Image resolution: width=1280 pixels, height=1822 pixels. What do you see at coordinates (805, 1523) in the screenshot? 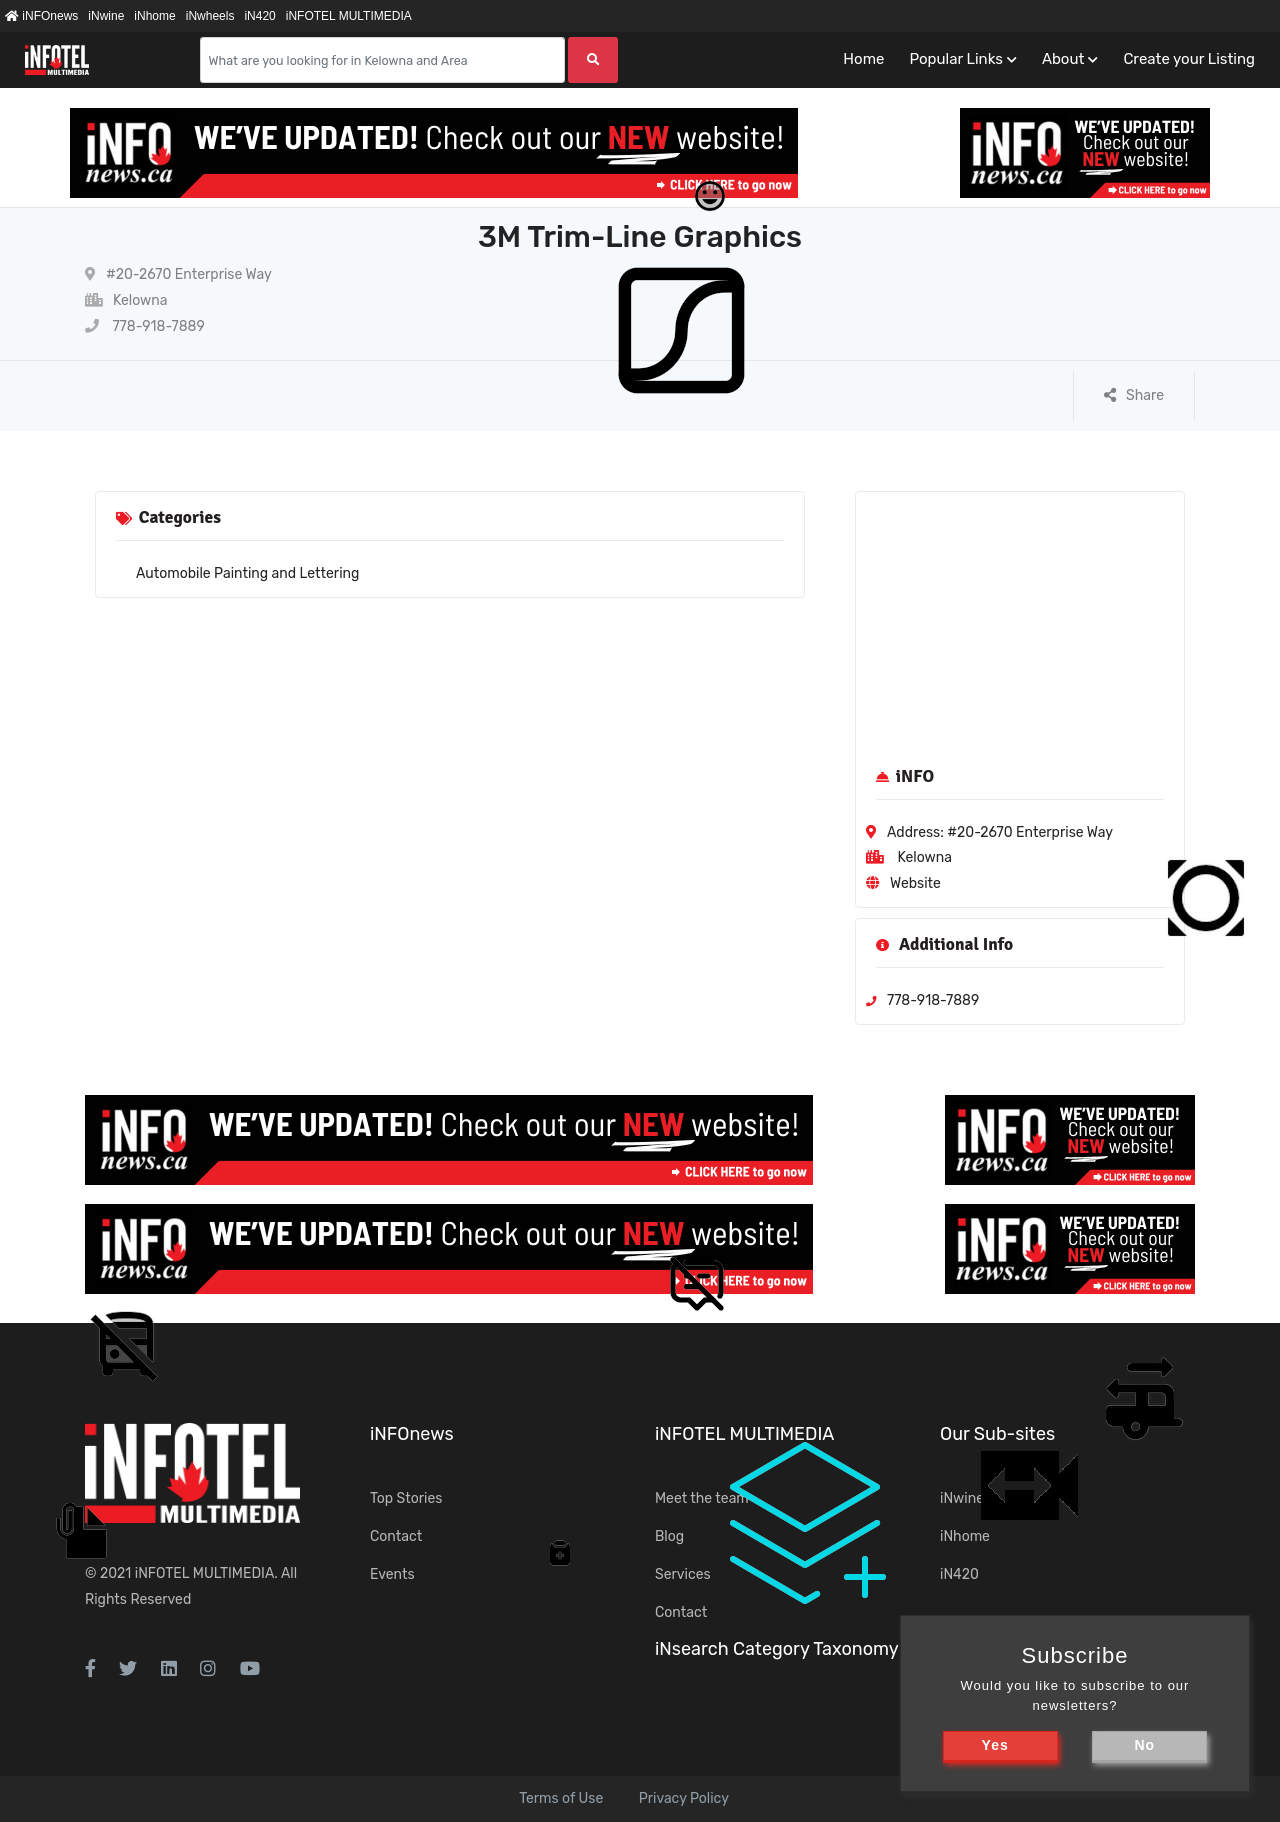
I see `add a new layer to the stack` at bounding box center [805, 1523].